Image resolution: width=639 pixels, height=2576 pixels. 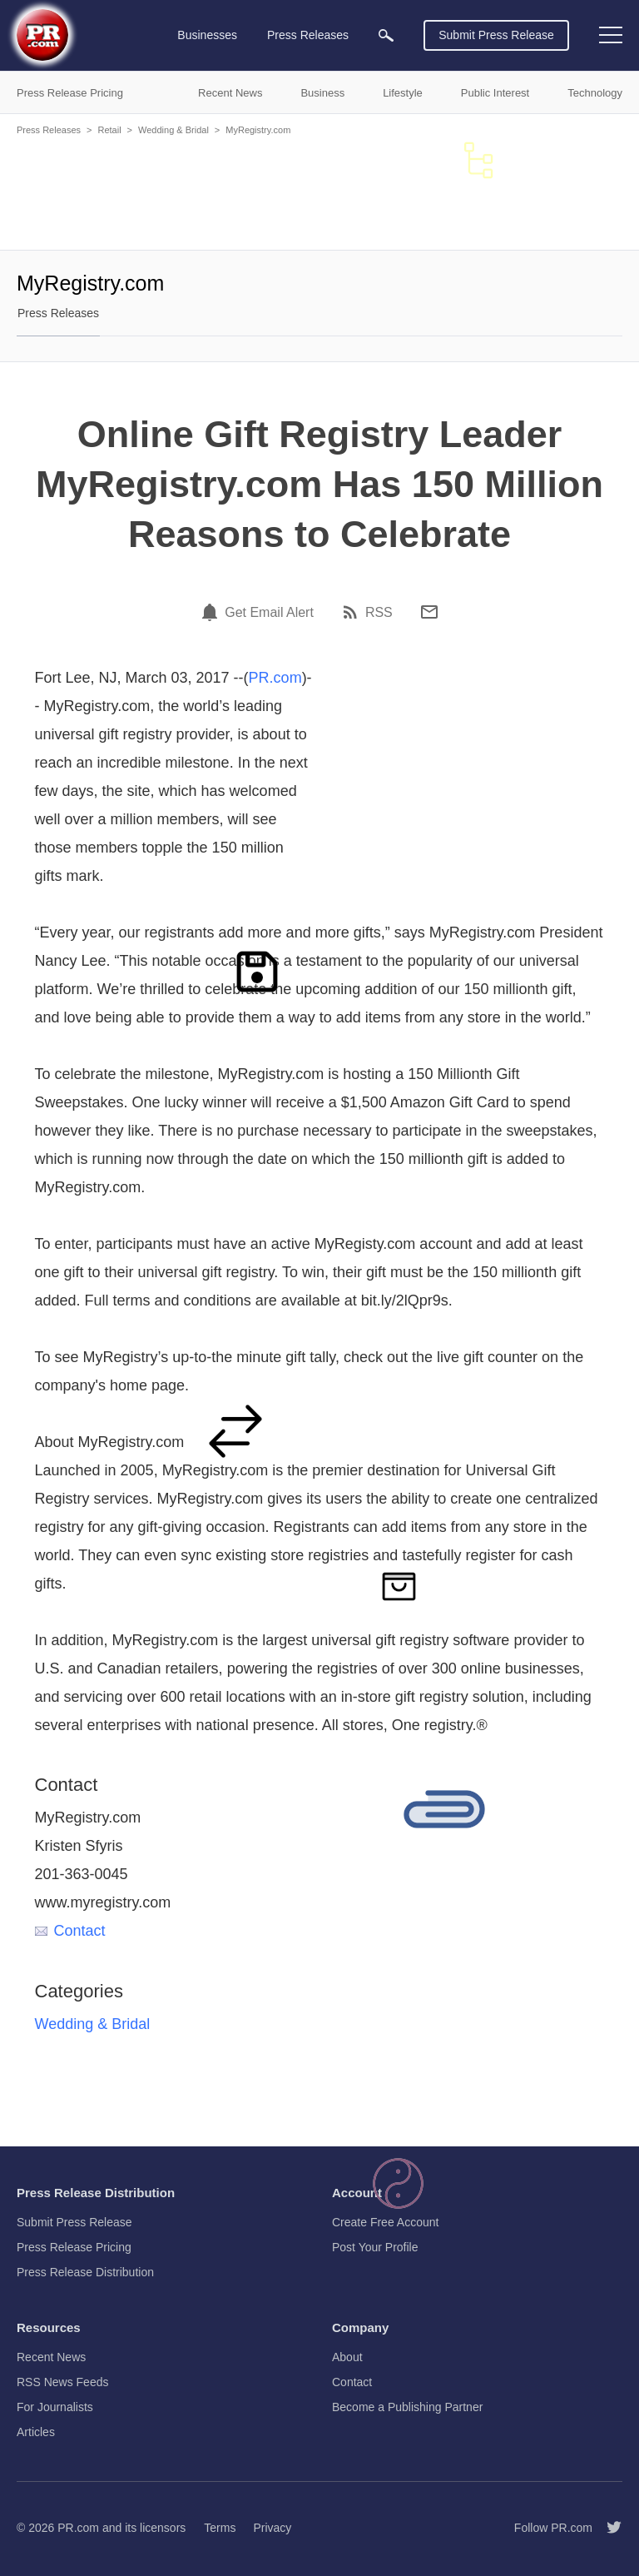 What do you see at coordinates (398, 2183) in the screenshot?
I see `toggle balance or harmony mode` at bounding box center [398, 2183].